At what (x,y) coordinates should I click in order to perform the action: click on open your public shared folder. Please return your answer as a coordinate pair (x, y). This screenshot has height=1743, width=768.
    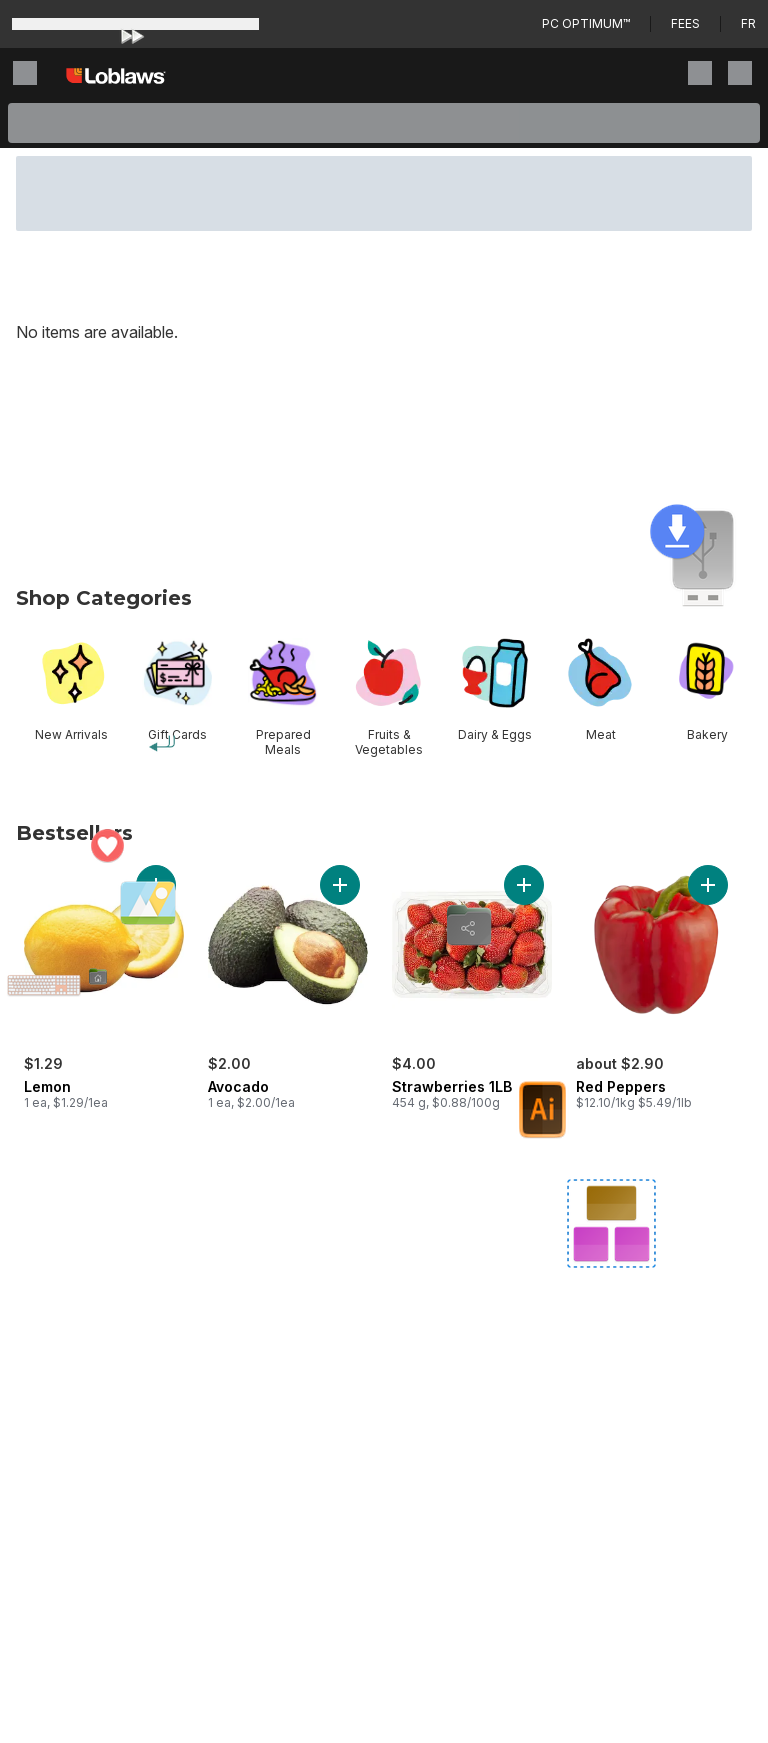
    Looking at the image, I should click on (469, 925).